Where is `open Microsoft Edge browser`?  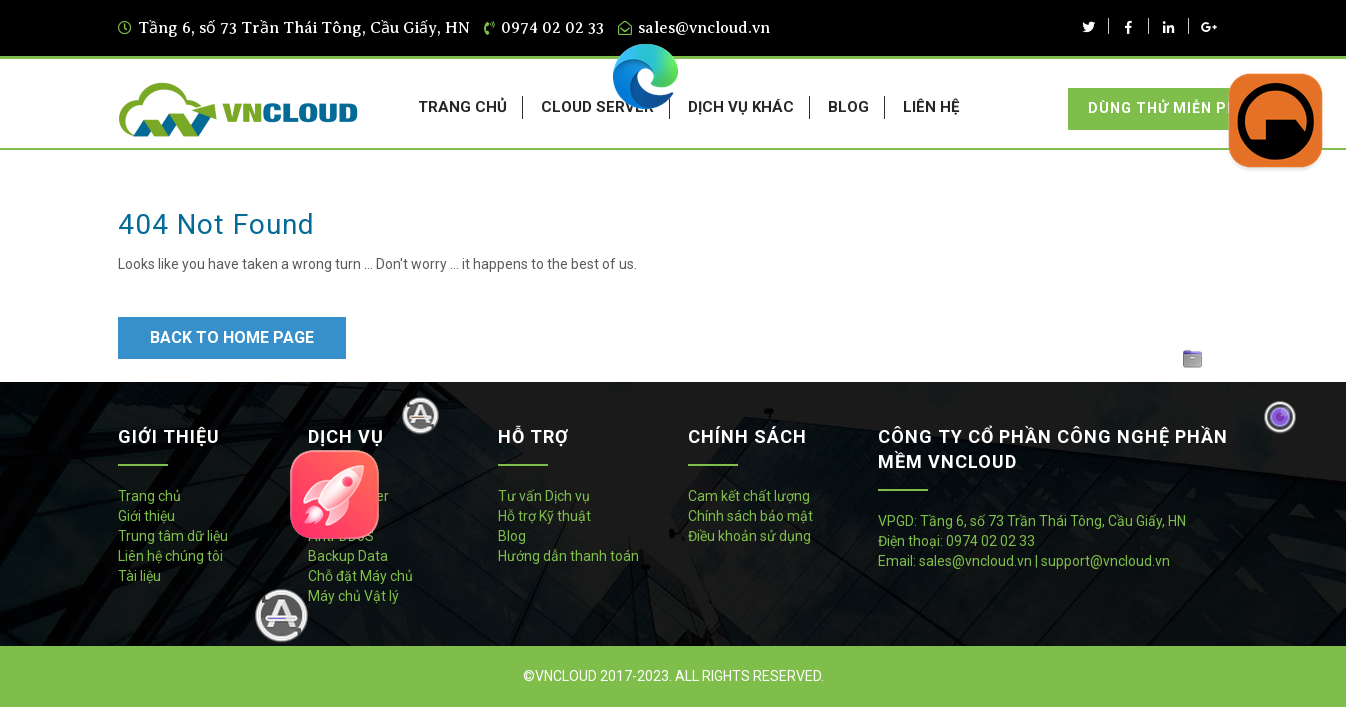
open Microsoft Edge browser is located at coordinates (645, 76).